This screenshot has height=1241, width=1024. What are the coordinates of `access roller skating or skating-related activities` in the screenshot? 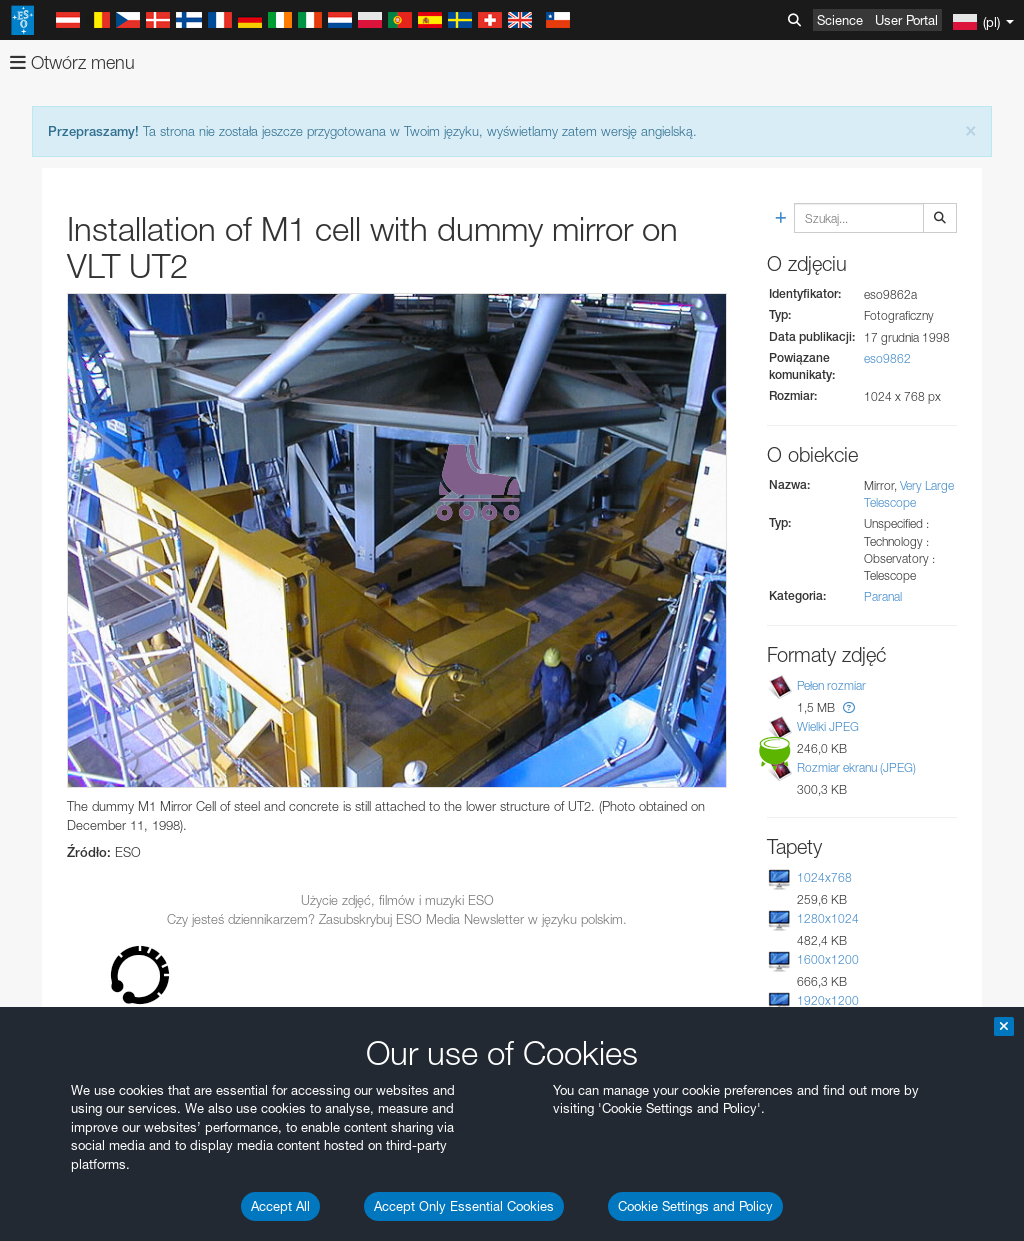 It's located at (478, 476).